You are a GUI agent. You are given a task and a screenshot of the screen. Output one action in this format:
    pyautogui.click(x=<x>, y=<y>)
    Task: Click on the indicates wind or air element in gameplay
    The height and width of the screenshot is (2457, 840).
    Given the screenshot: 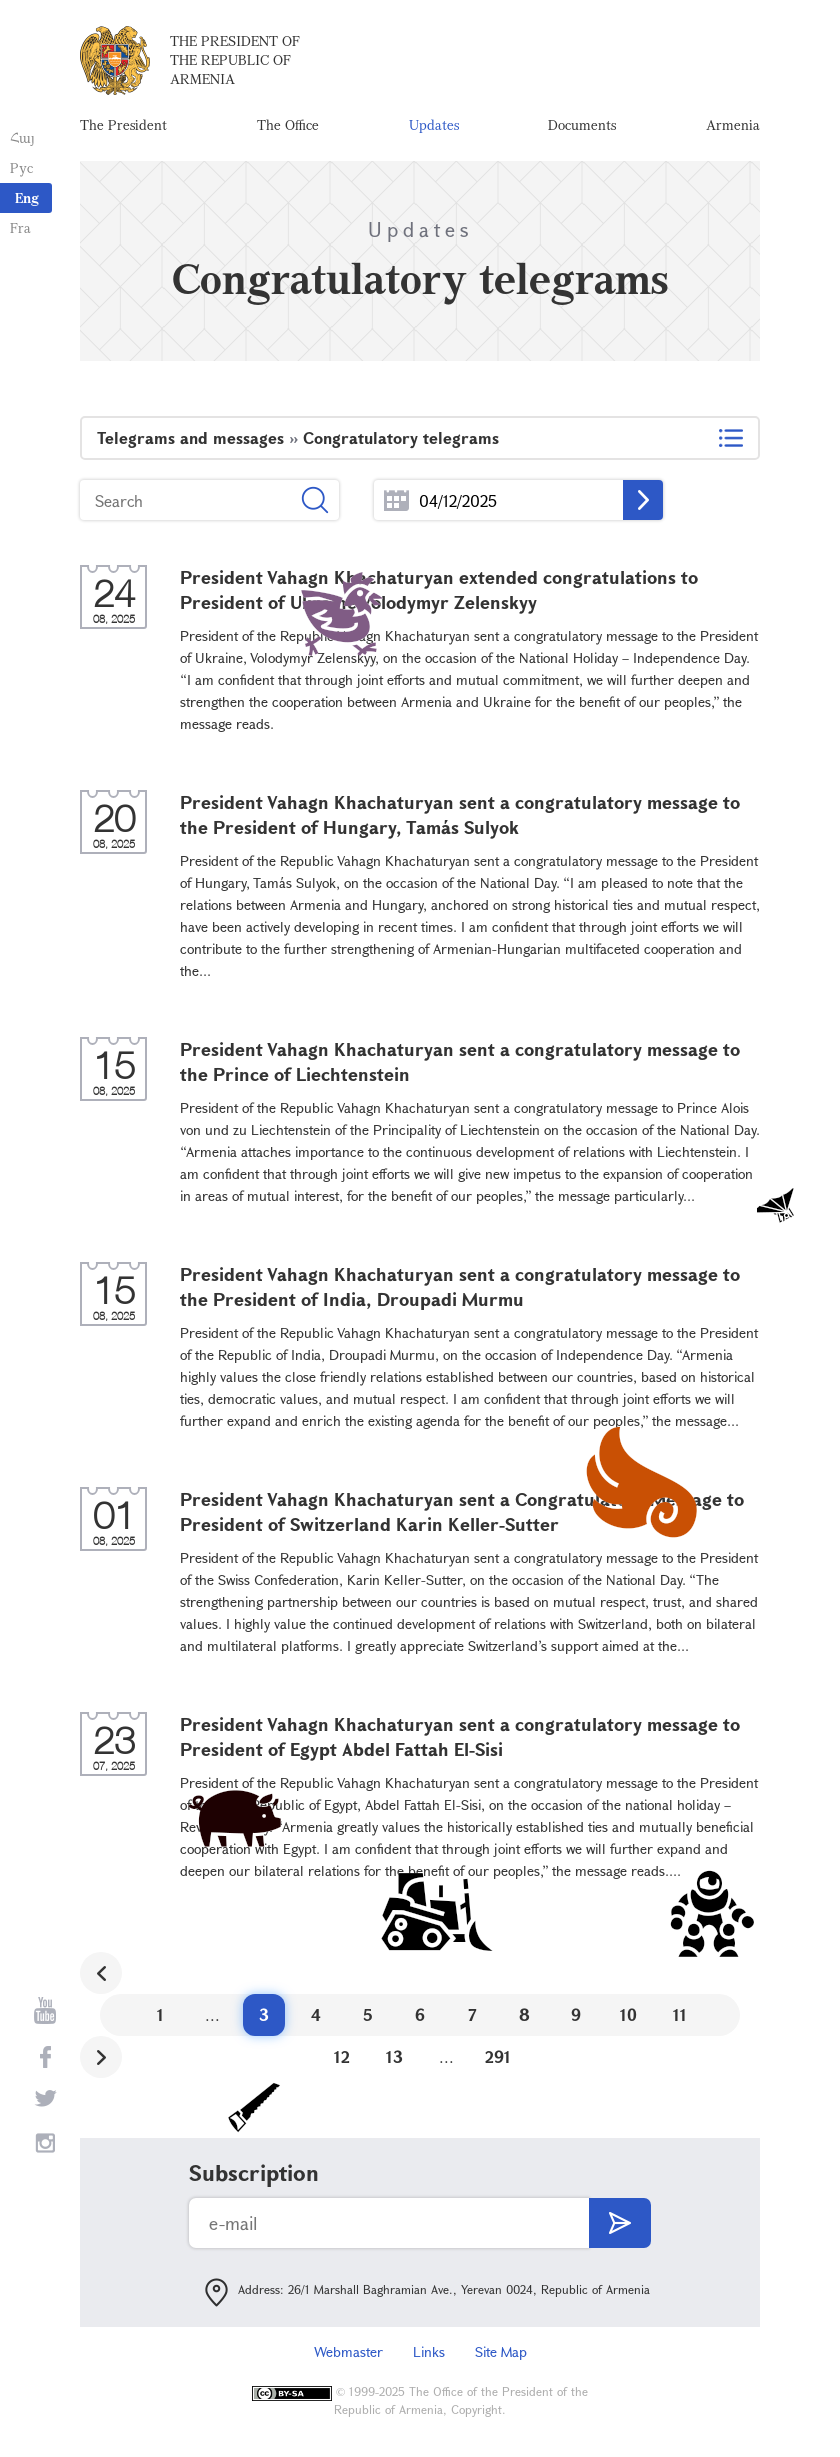 What is the action you would take?
    pyautogui.click(x=642, y=1482)
    